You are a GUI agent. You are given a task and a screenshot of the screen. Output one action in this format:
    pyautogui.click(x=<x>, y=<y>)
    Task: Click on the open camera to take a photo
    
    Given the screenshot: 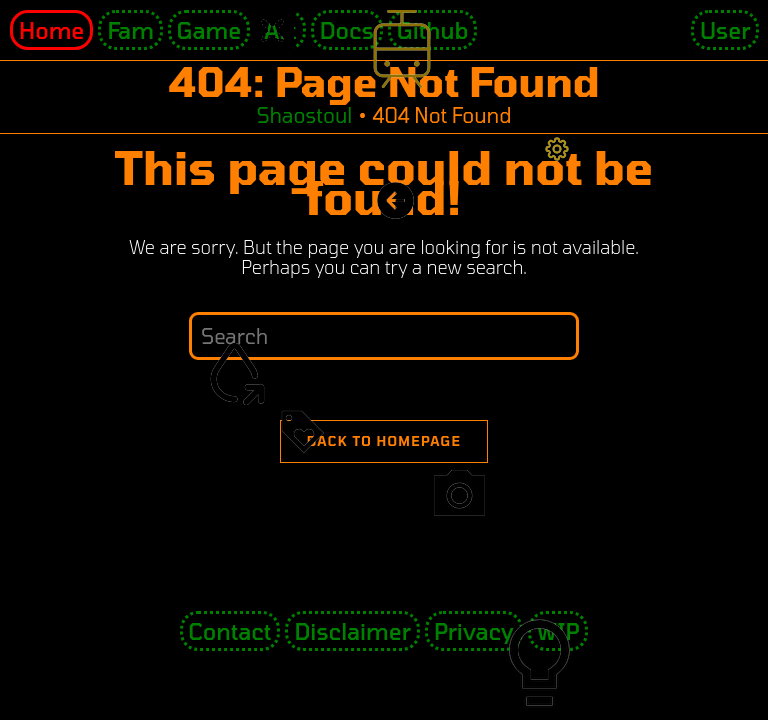 What is the action you would take?
    pyautogui.click(x=459, y=495)
    